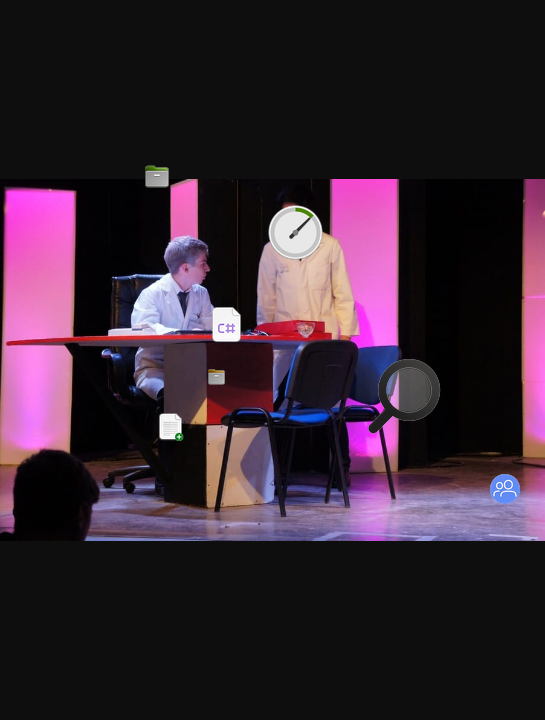 This screenshot has width=545, height=720. What do you see at coordinates (295, 232) in the screenshot?
I see `open sysprof system profiler` at bounding box center [295, 232].